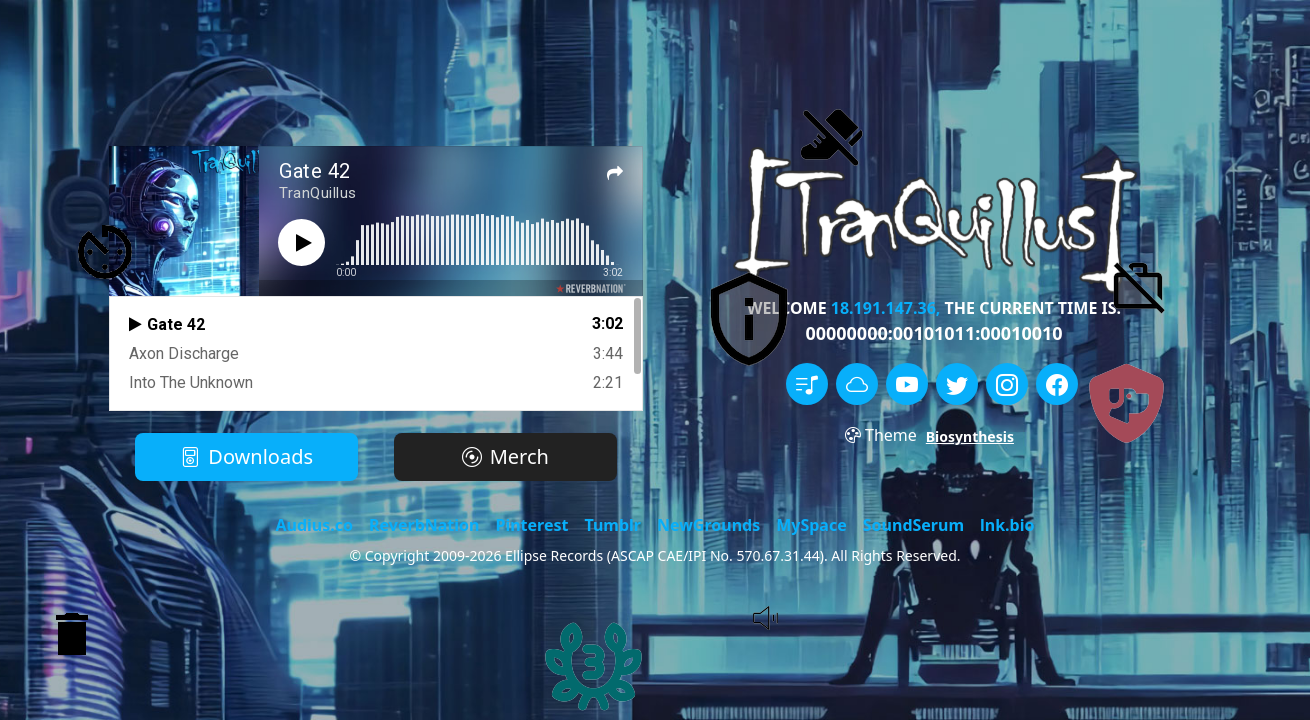 This screenshot has height=720, width=1310. What do you see at coordinates (1138, 287) in the screenshot?
I see `work mode disabled or turned off` at bounding box center [1138, 287].